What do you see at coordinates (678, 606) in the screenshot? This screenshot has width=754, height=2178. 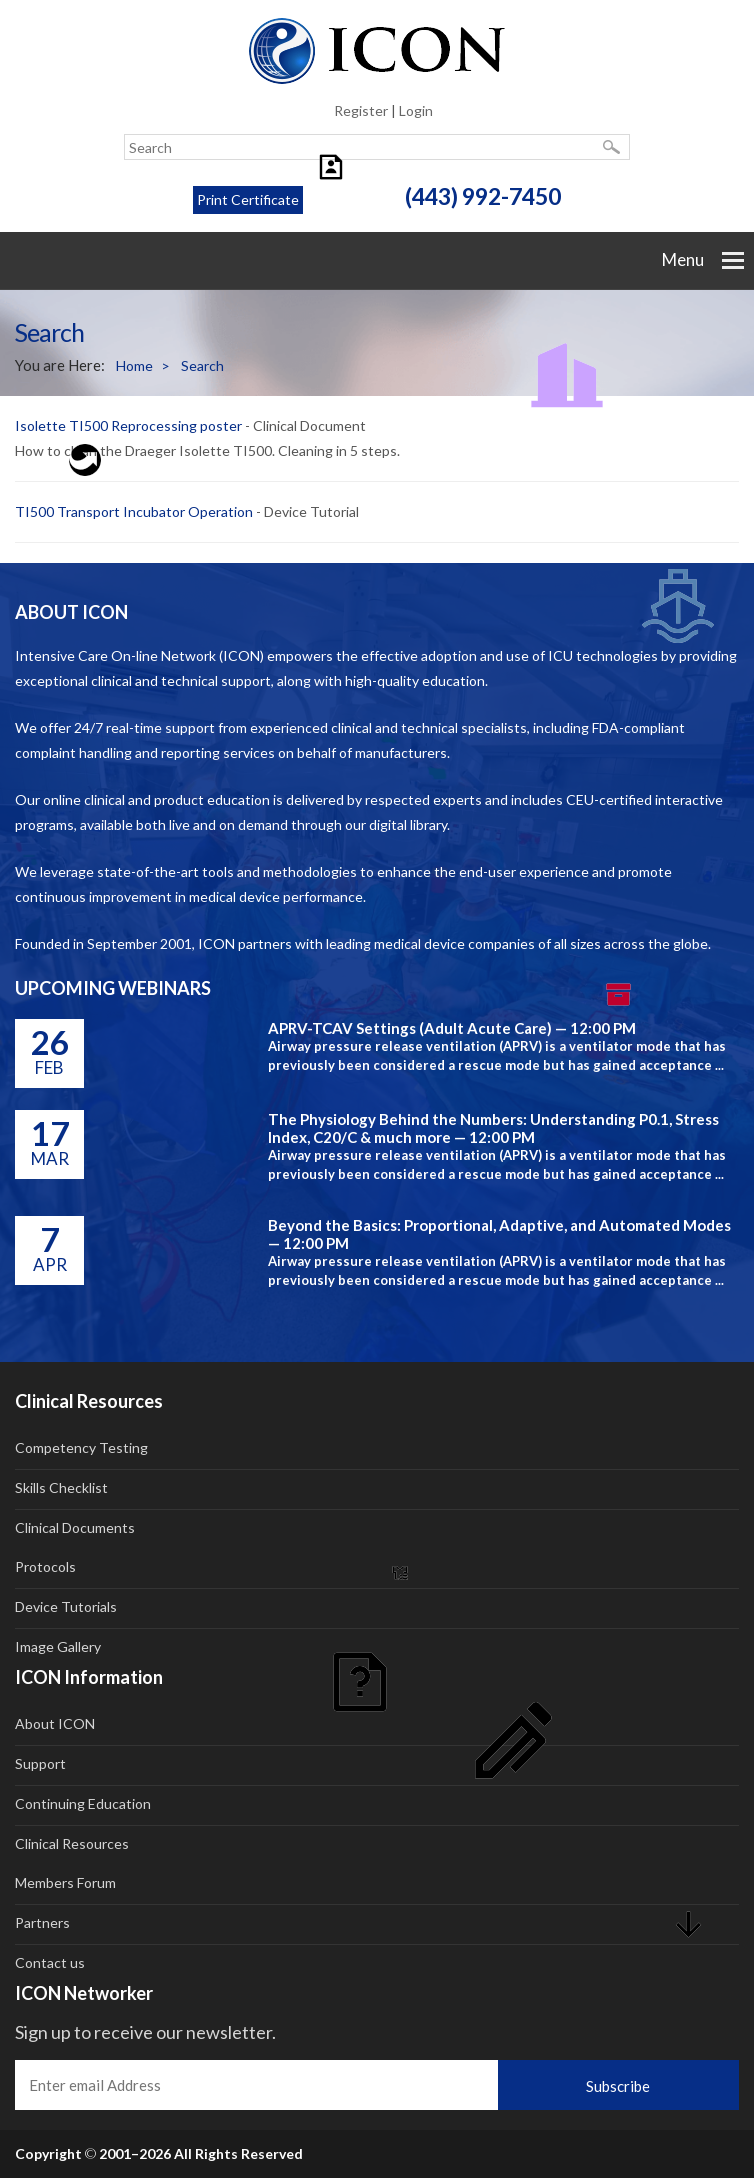 I see `ImprovMX email forwarding service logo` at bounding box center [678, 606].